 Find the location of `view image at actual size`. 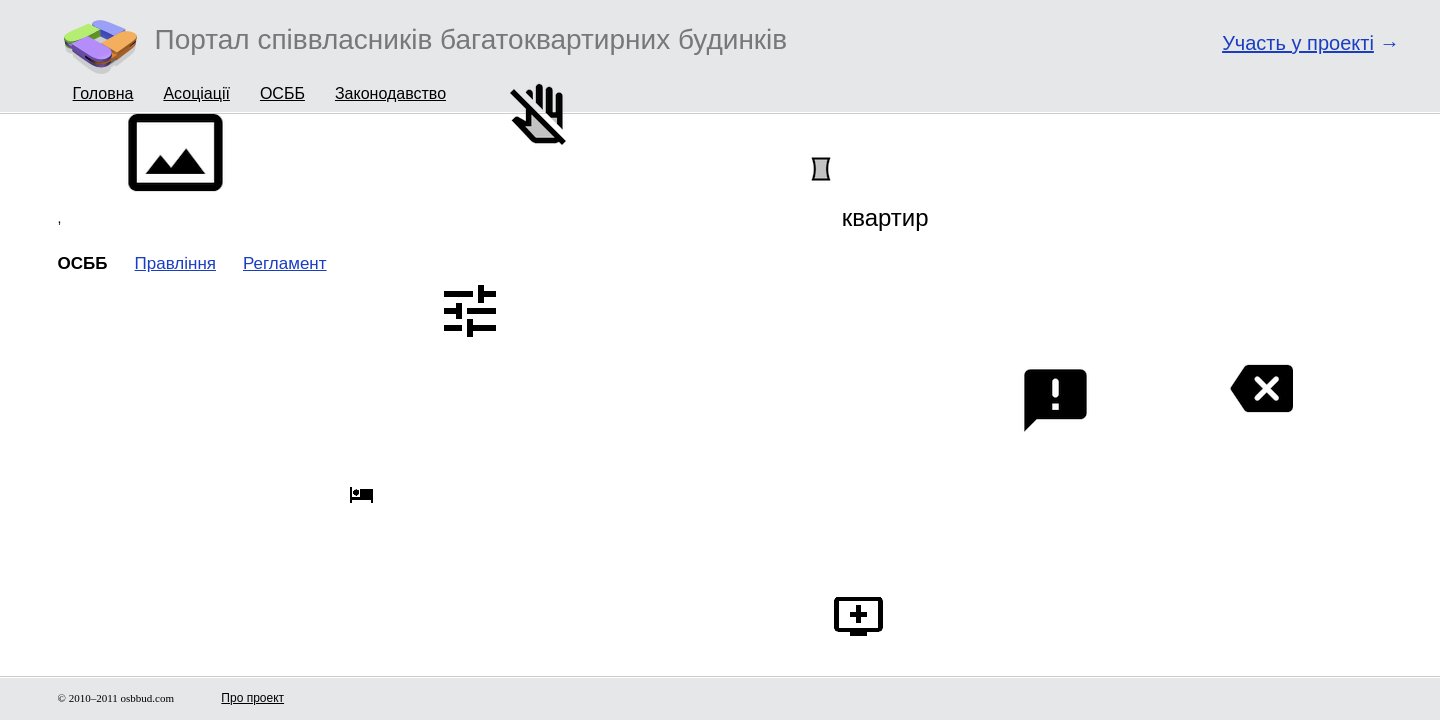

view image at actual size is located at coordinates (175, 152).